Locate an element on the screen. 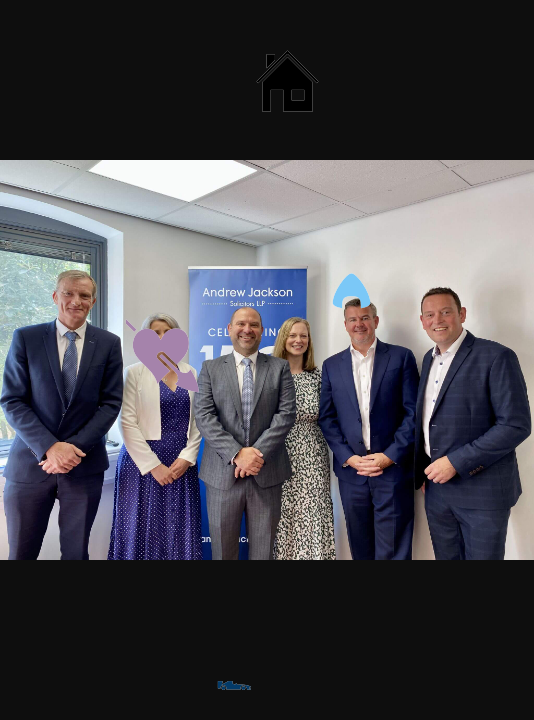  navigate to home screen is located at coordinates (287, 81).